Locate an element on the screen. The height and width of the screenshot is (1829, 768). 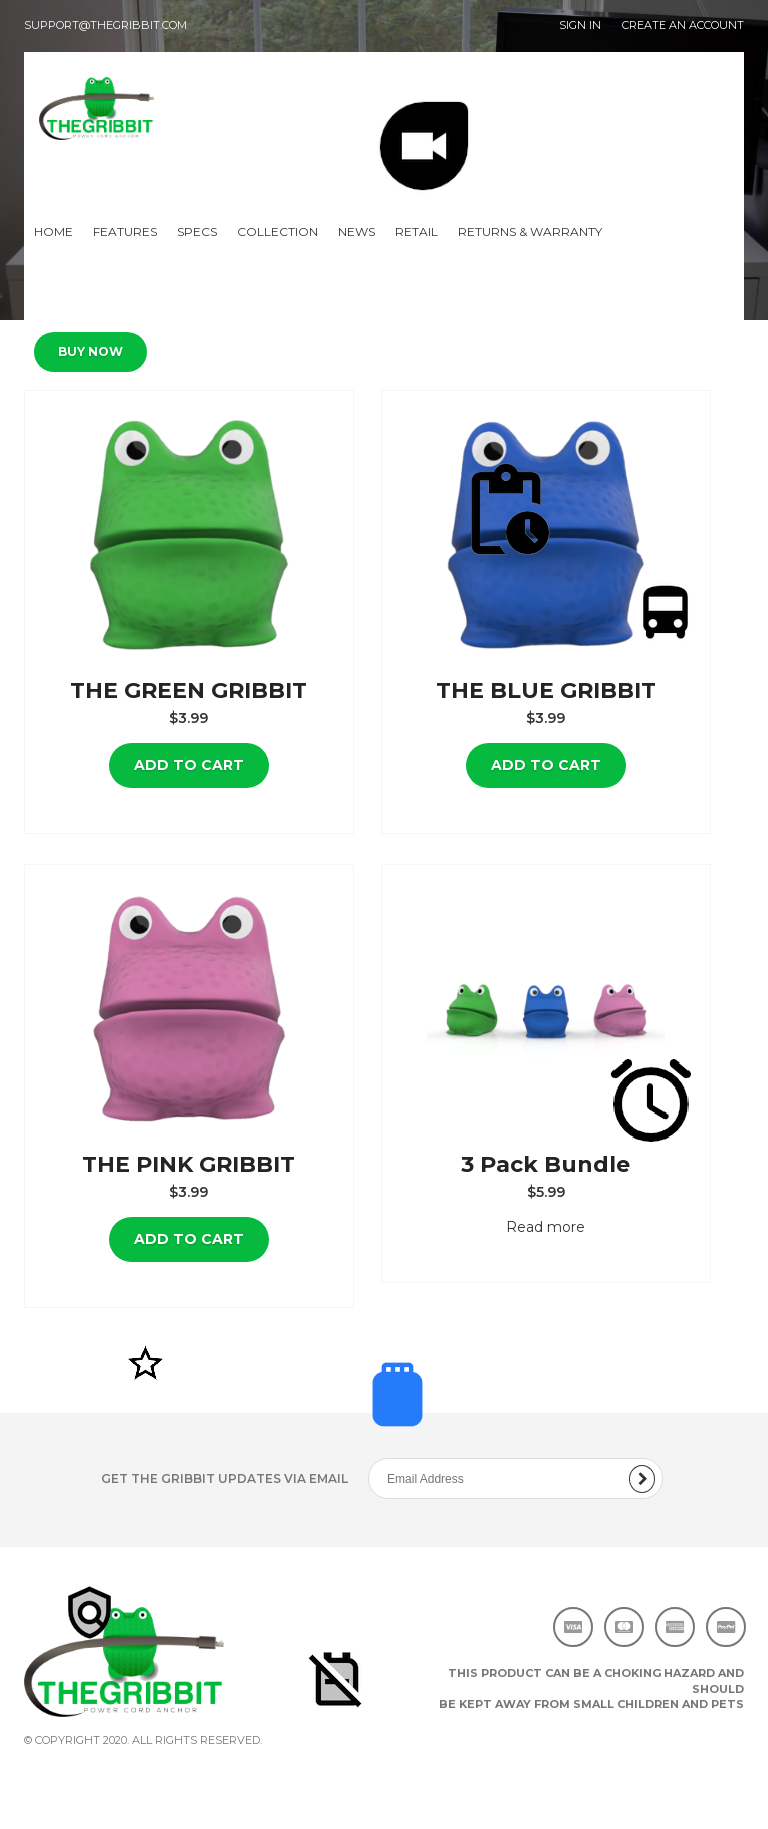
view privacy policy or terms is located at coordinates (89, 1612).